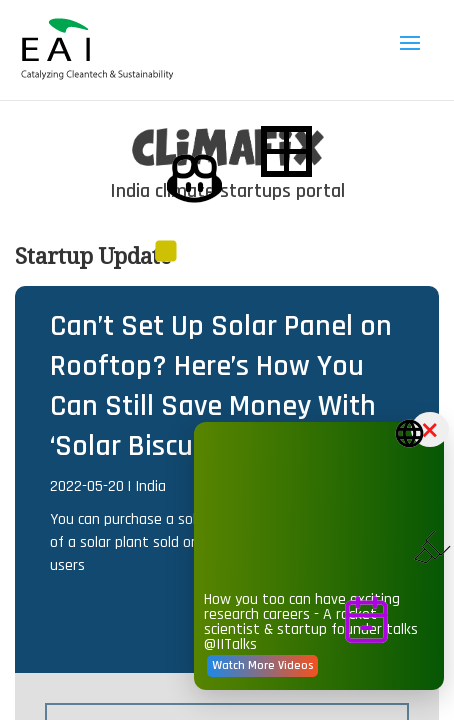  Describe the element at coordinates (409, 433) in the screenshot. I see `switch to global or worldwide view` at that location.